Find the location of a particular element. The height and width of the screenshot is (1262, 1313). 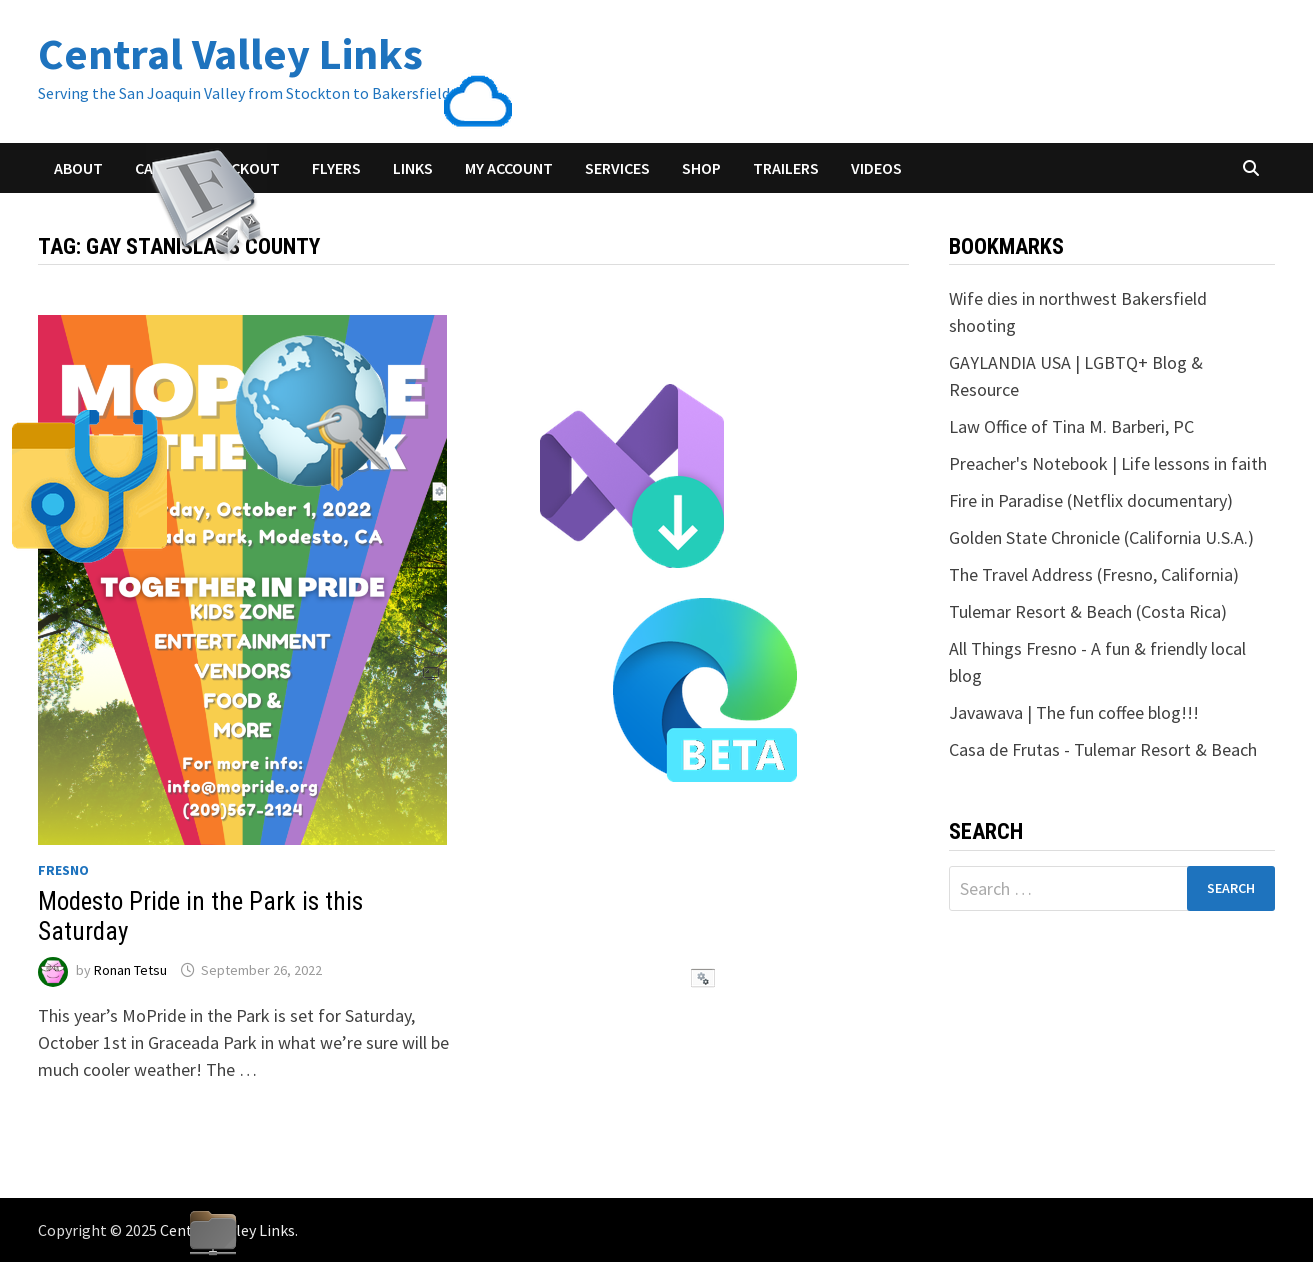

access global security or authentication settings is located at coordinates (311, 411).